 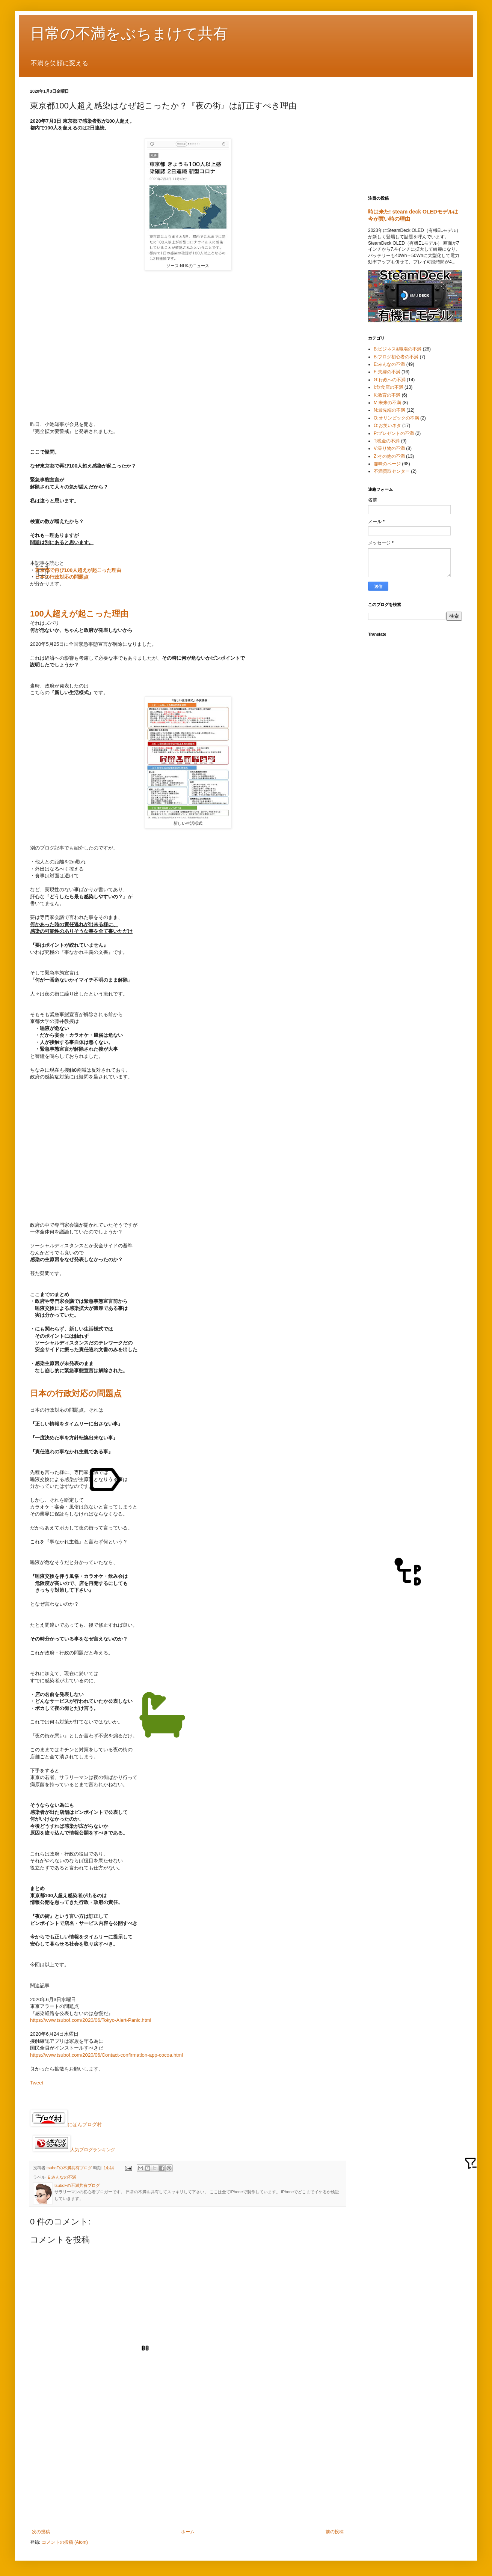 What do you see at coordinates (42, 572) in the screenshot?
I see `select all items` at bounding box center [42, 572].